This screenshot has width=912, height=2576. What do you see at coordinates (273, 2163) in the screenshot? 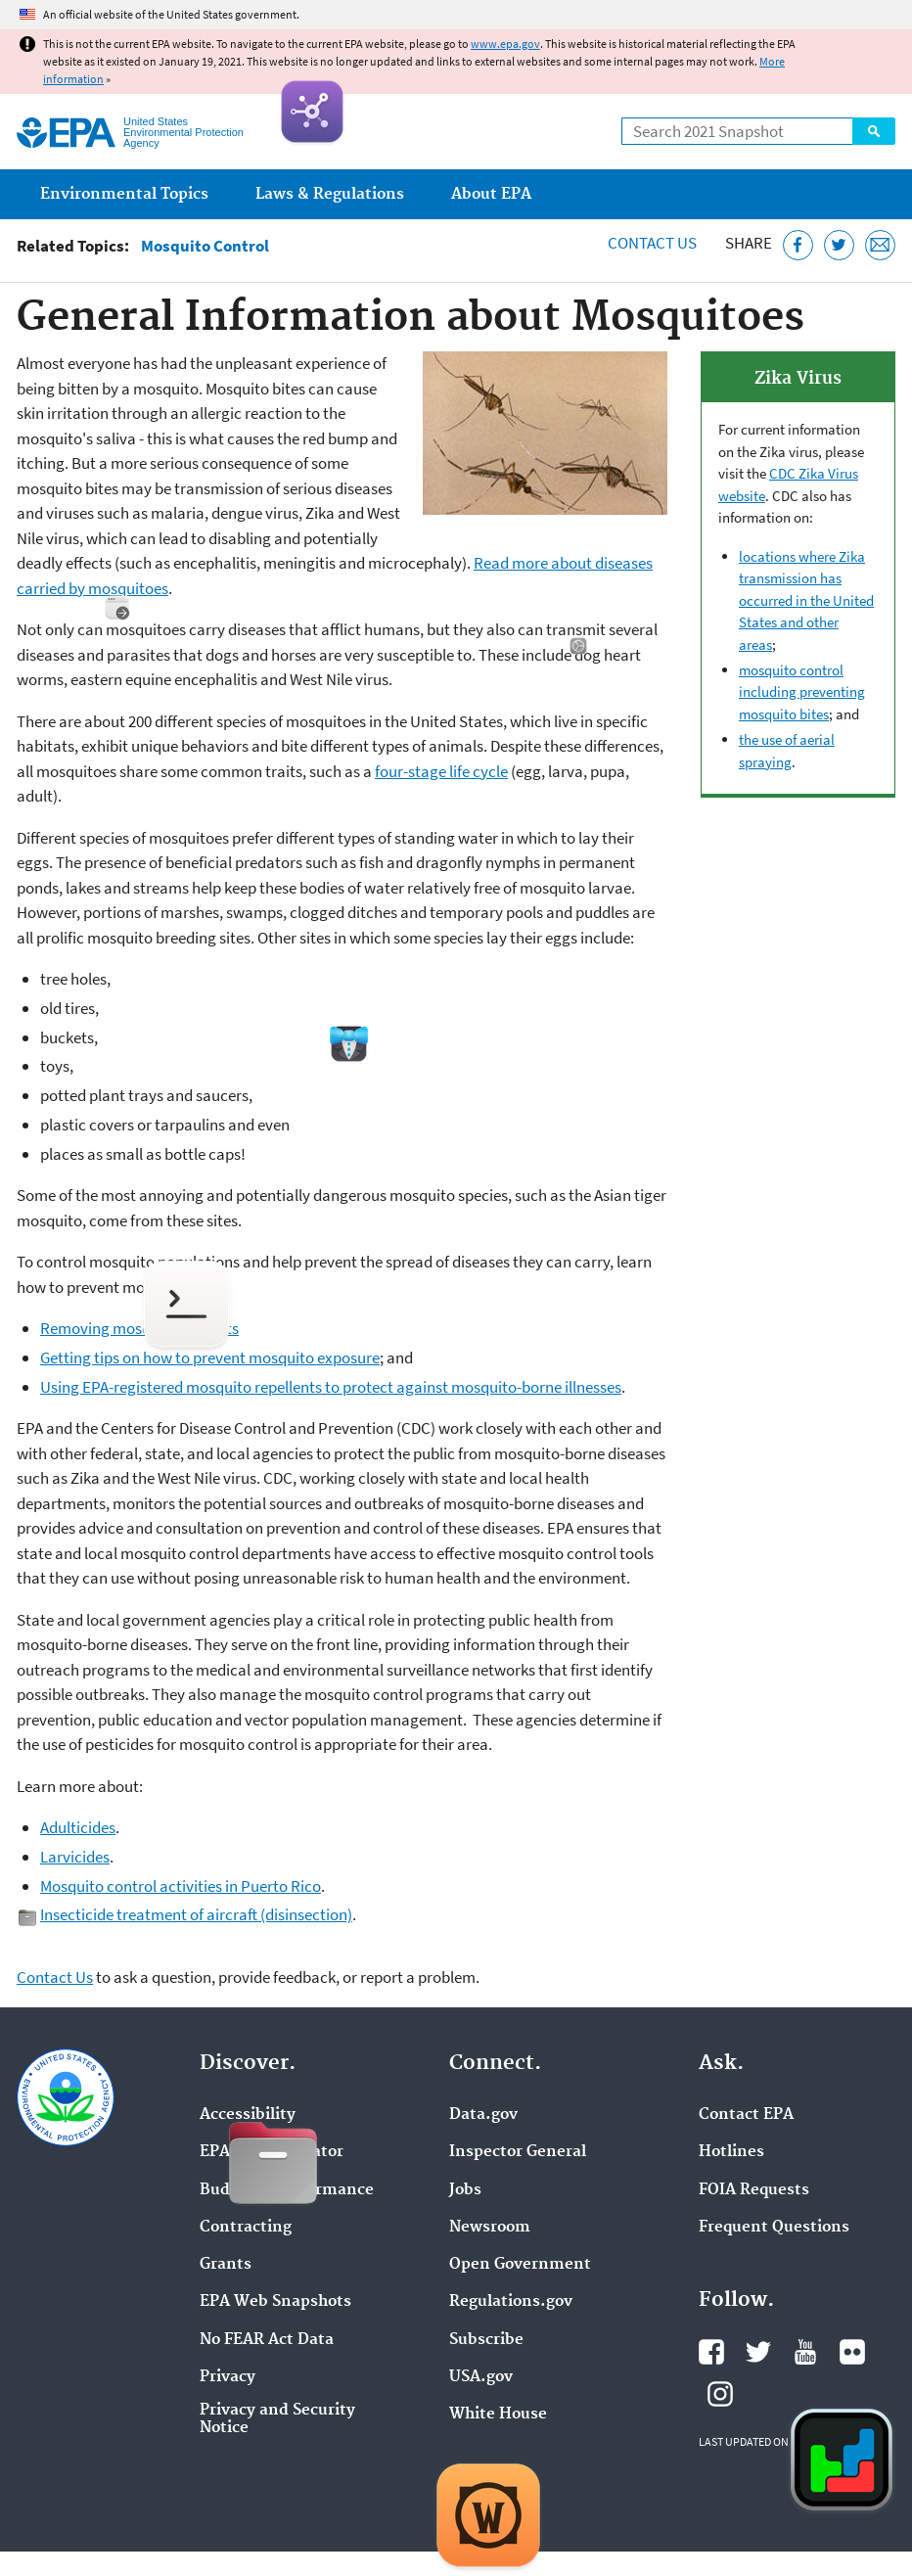
I see `open the file manager application` at bounding box center [273, 2163].